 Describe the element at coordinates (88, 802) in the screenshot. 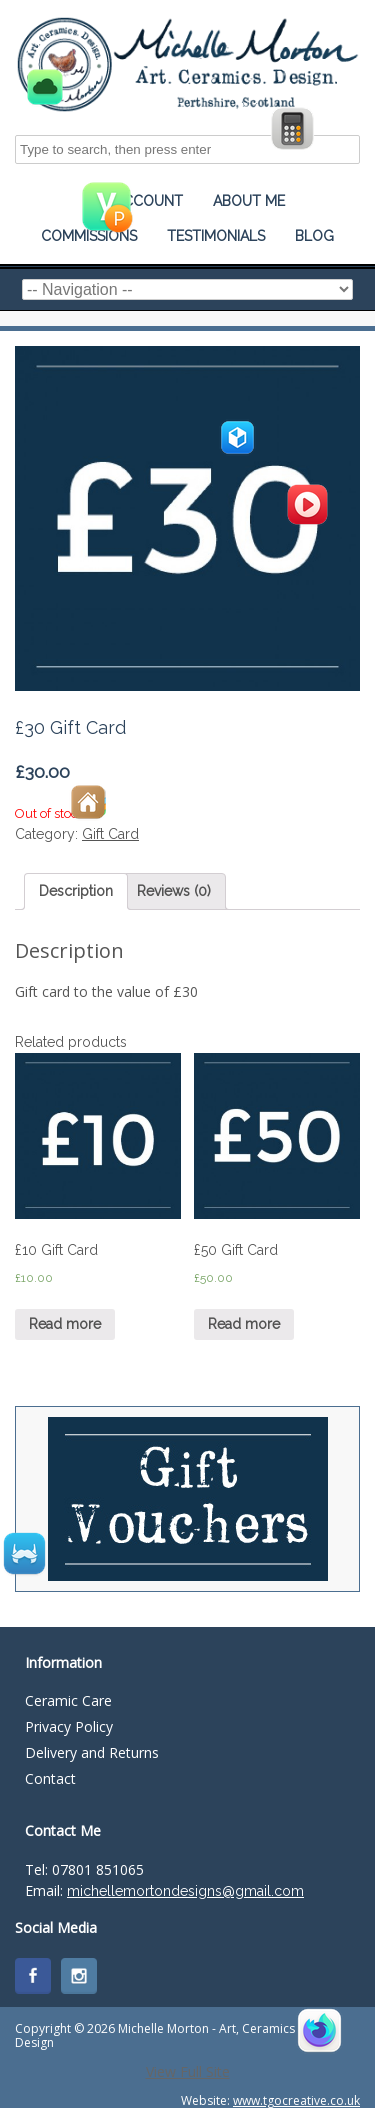

I see `open homebank personal finance app` at that location.